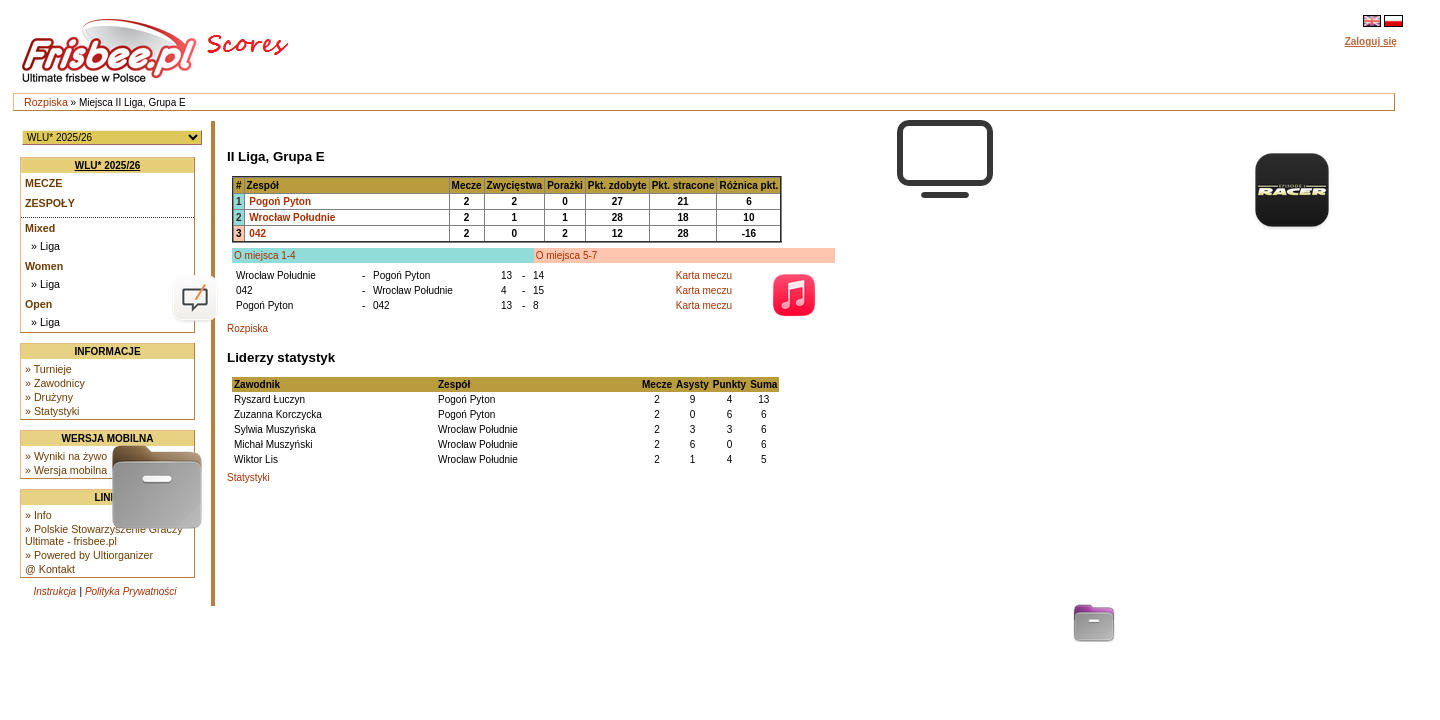  What do you see at coordinates (945, 156) in the screenshot?
I see `indicates a desktop computer or workstation` at bounding box center [945, 156].